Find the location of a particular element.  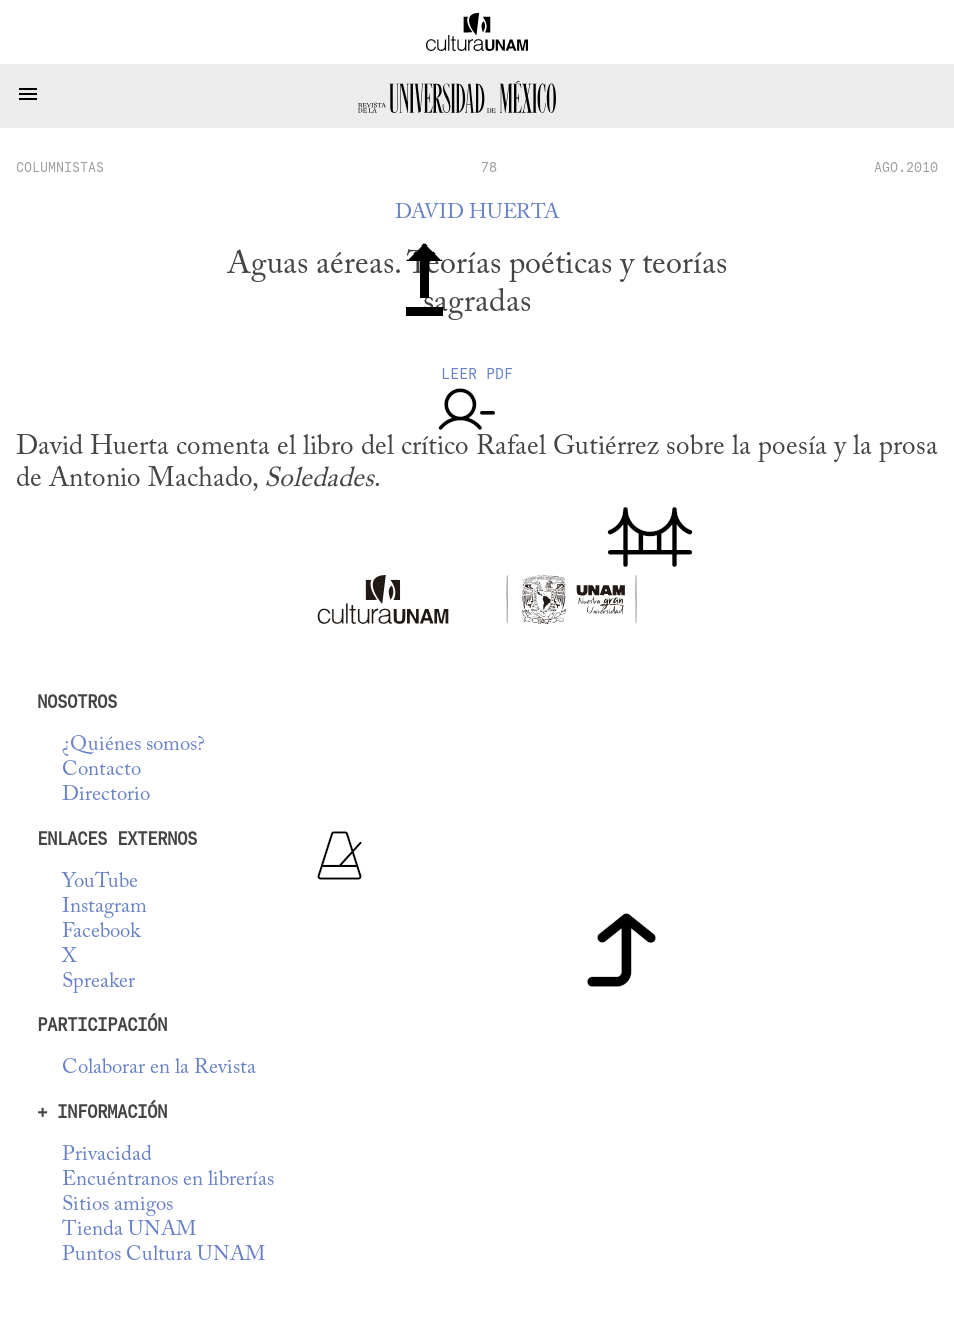

navigate forward and up in a hierarchy is located at coordinates (621, 952).